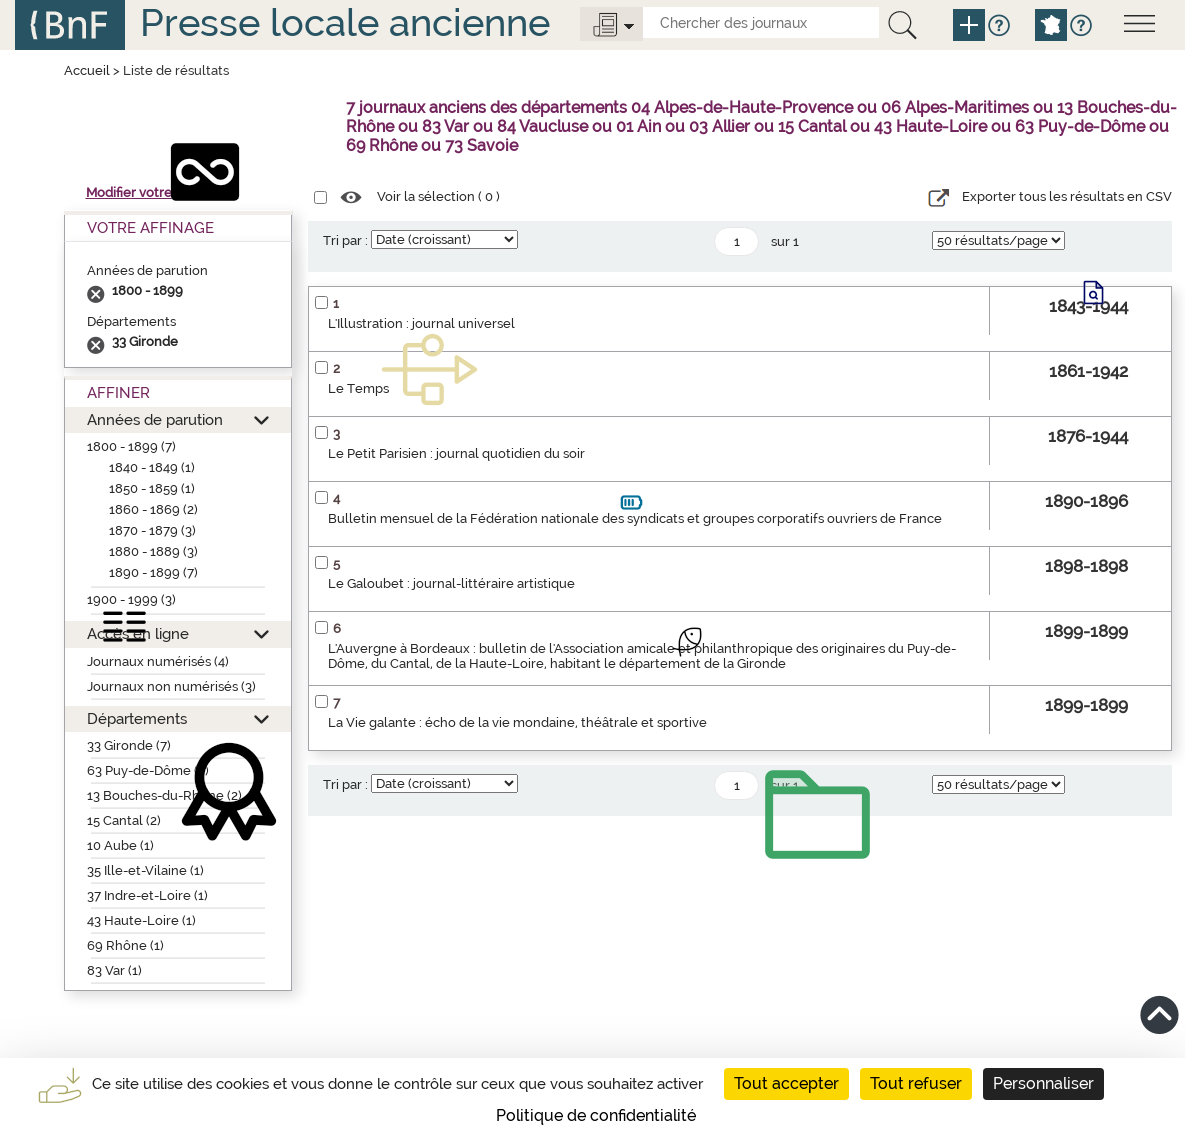 Image resolution: width=1185 pixels, height=1142 pixels. I want to click on access fishing or aquatic content, so click(688, 641).